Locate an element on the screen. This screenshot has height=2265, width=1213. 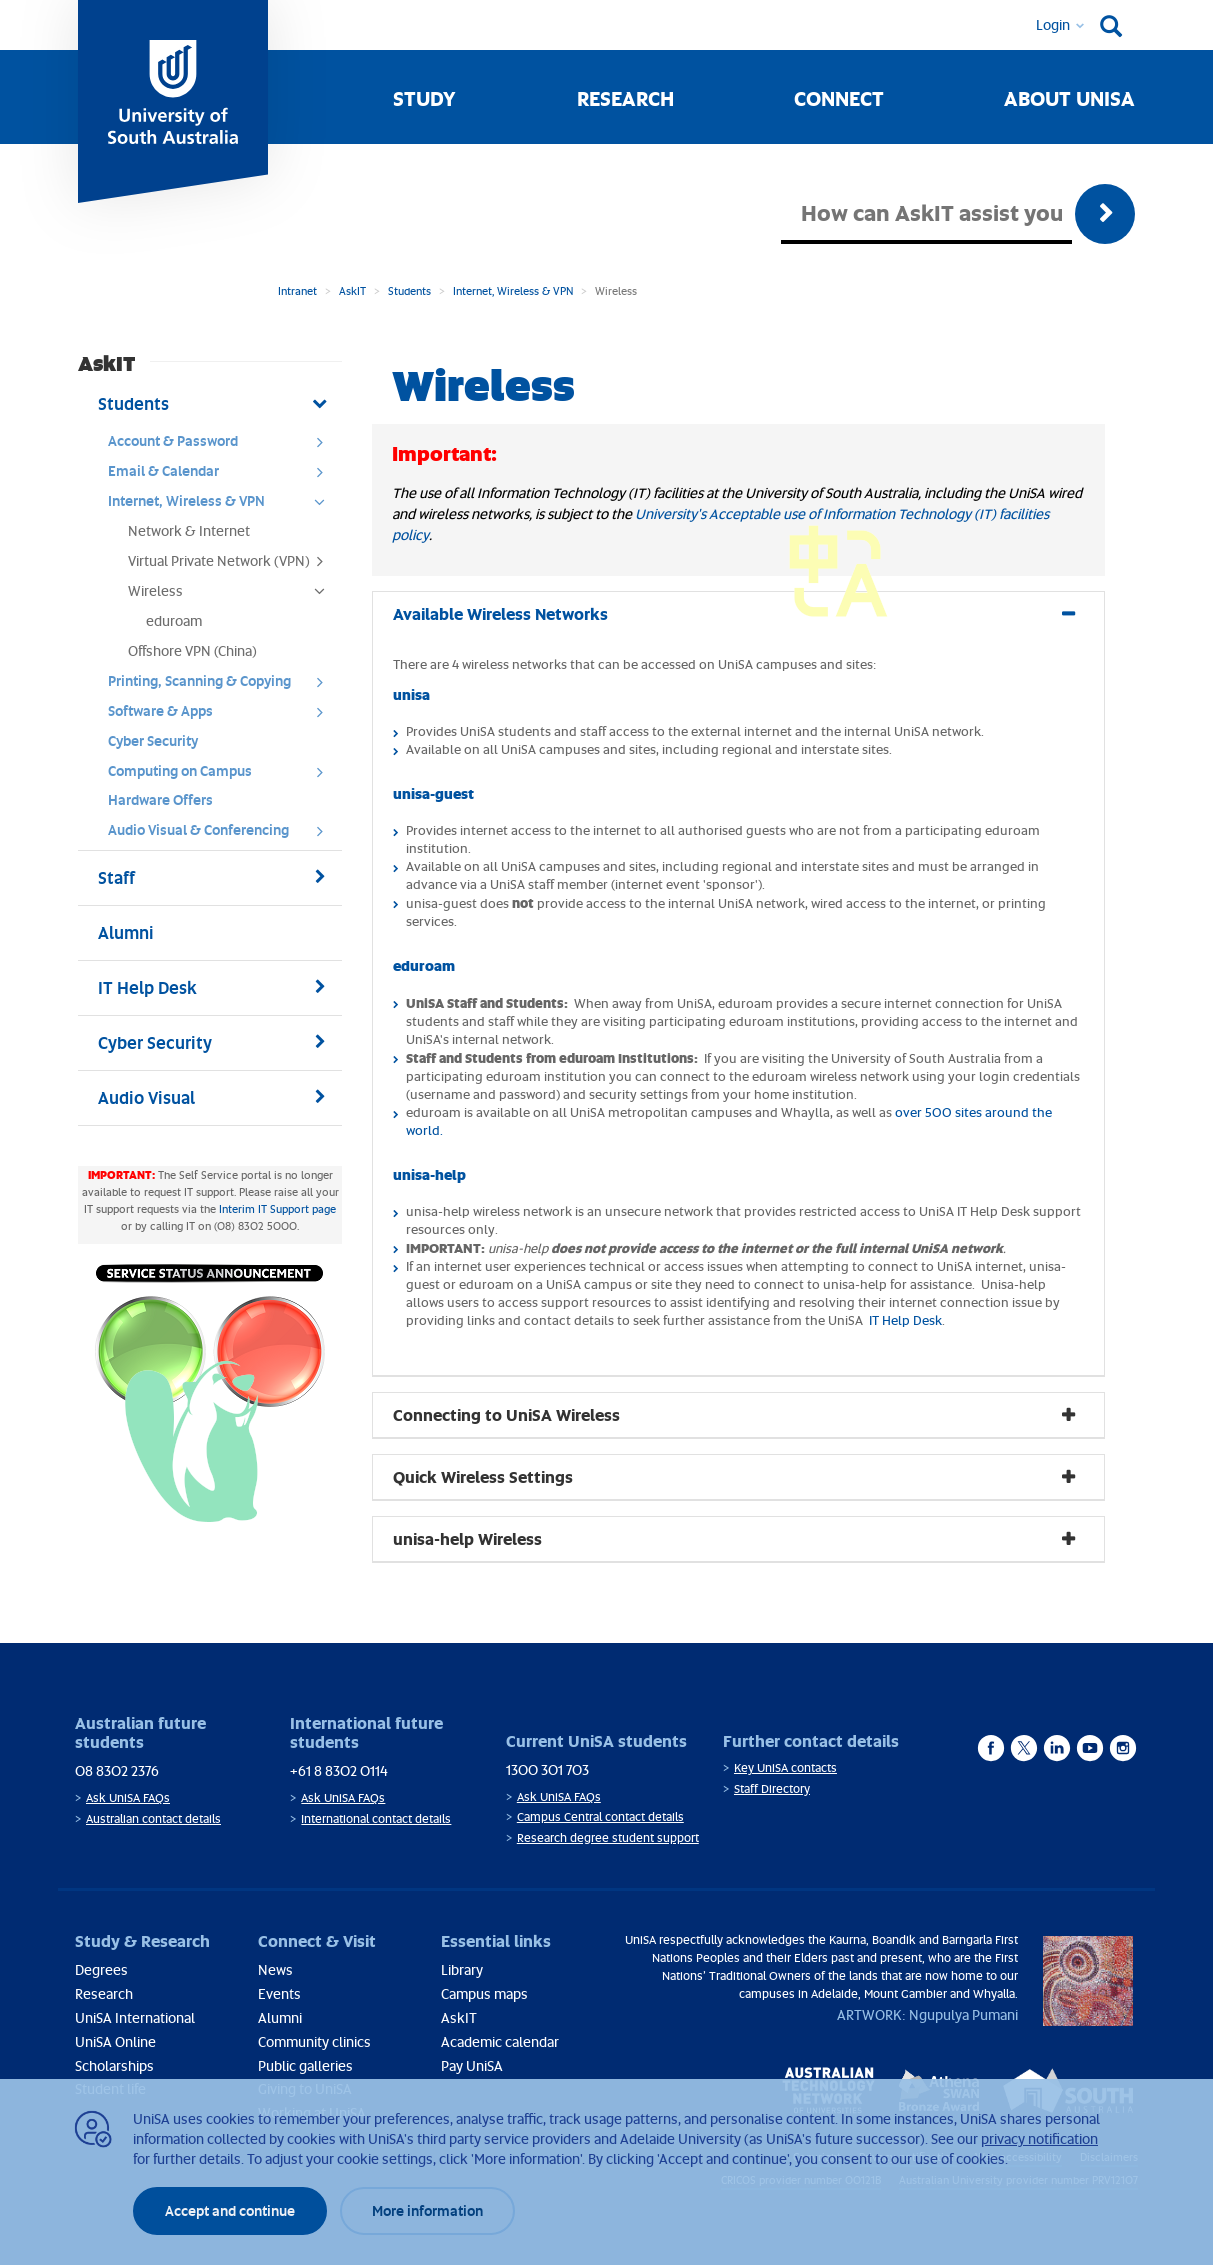
open dbeaver database management application is located at coordinates (191, 1441).